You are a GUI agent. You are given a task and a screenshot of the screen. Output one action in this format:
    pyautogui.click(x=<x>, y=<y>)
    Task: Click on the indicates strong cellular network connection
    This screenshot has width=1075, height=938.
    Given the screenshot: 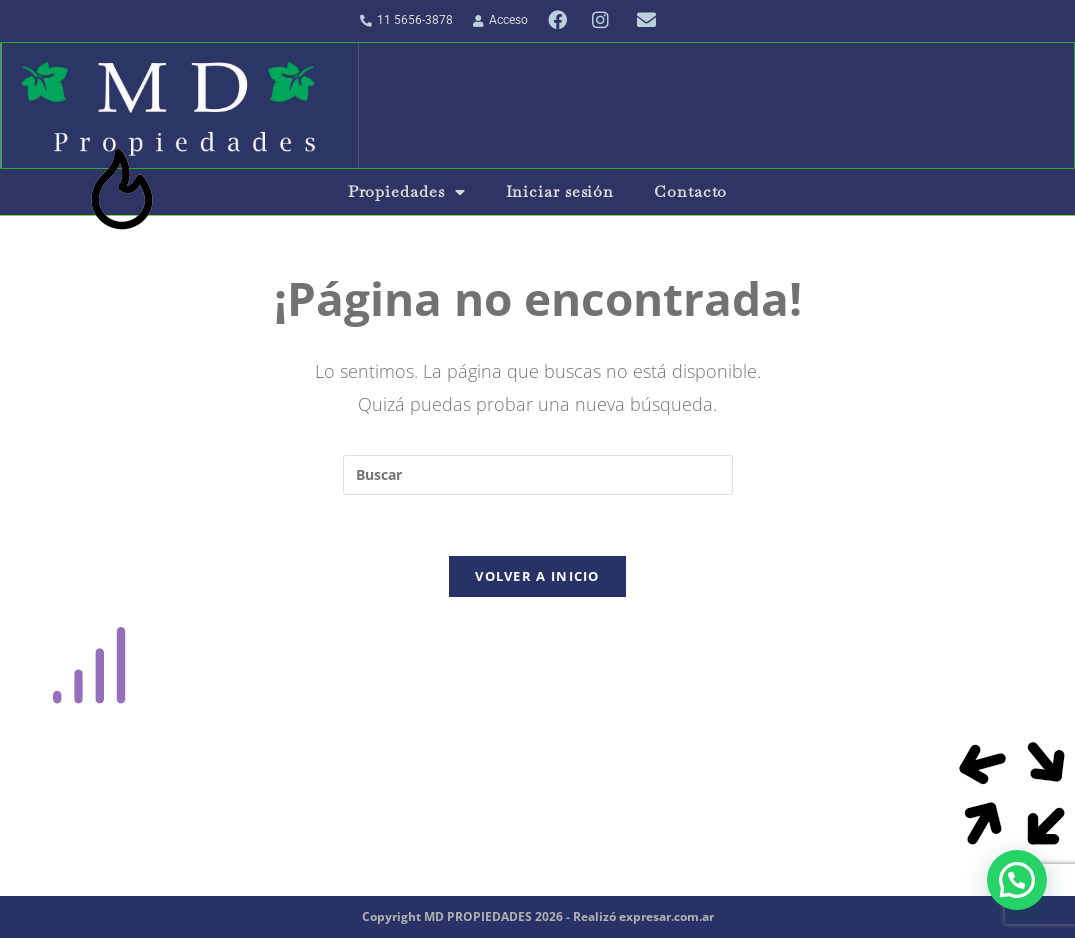 What is the action you would take?
    pyautogui.click(x=104, y=661)
    